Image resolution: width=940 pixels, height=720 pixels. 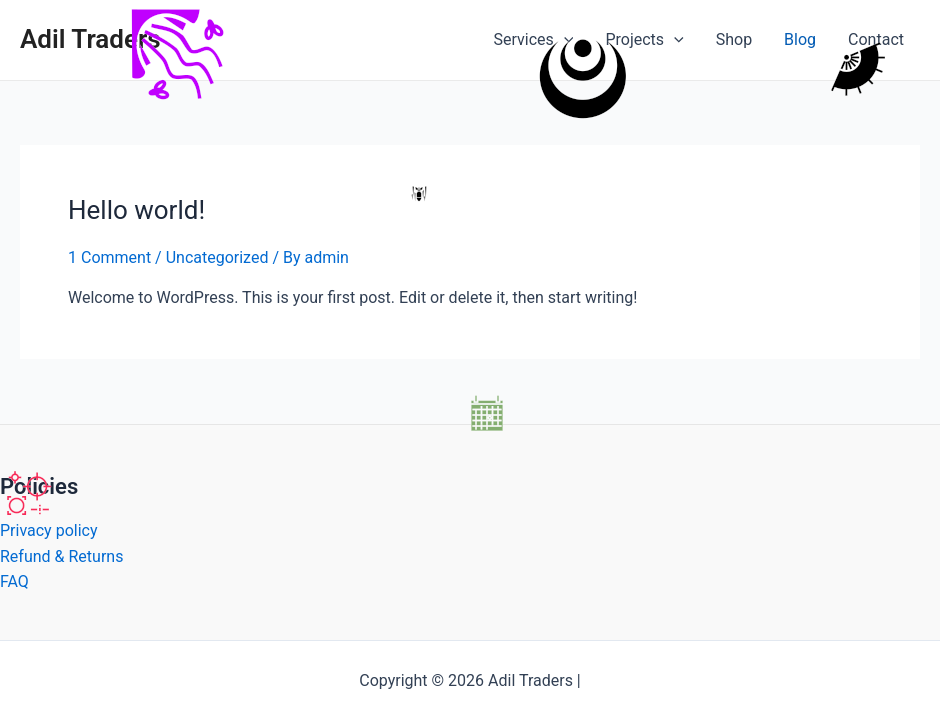 I want to click on select multiple targets or objects, so click(x=28, y=493).